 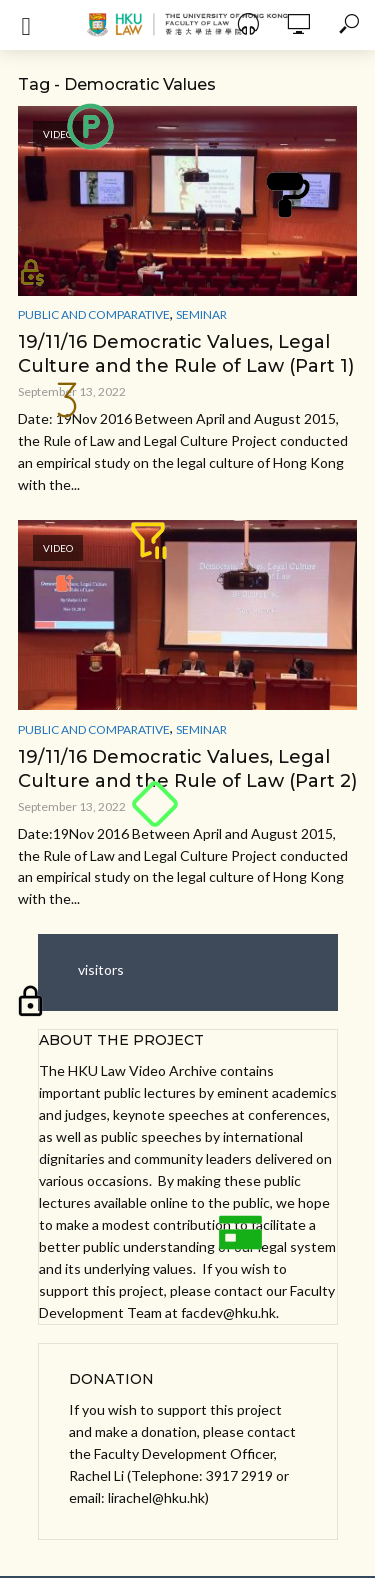 What do you see at coordinates (148, 539) in the screenshot?
I see `pause active filters` at bounding box center [148, 539].